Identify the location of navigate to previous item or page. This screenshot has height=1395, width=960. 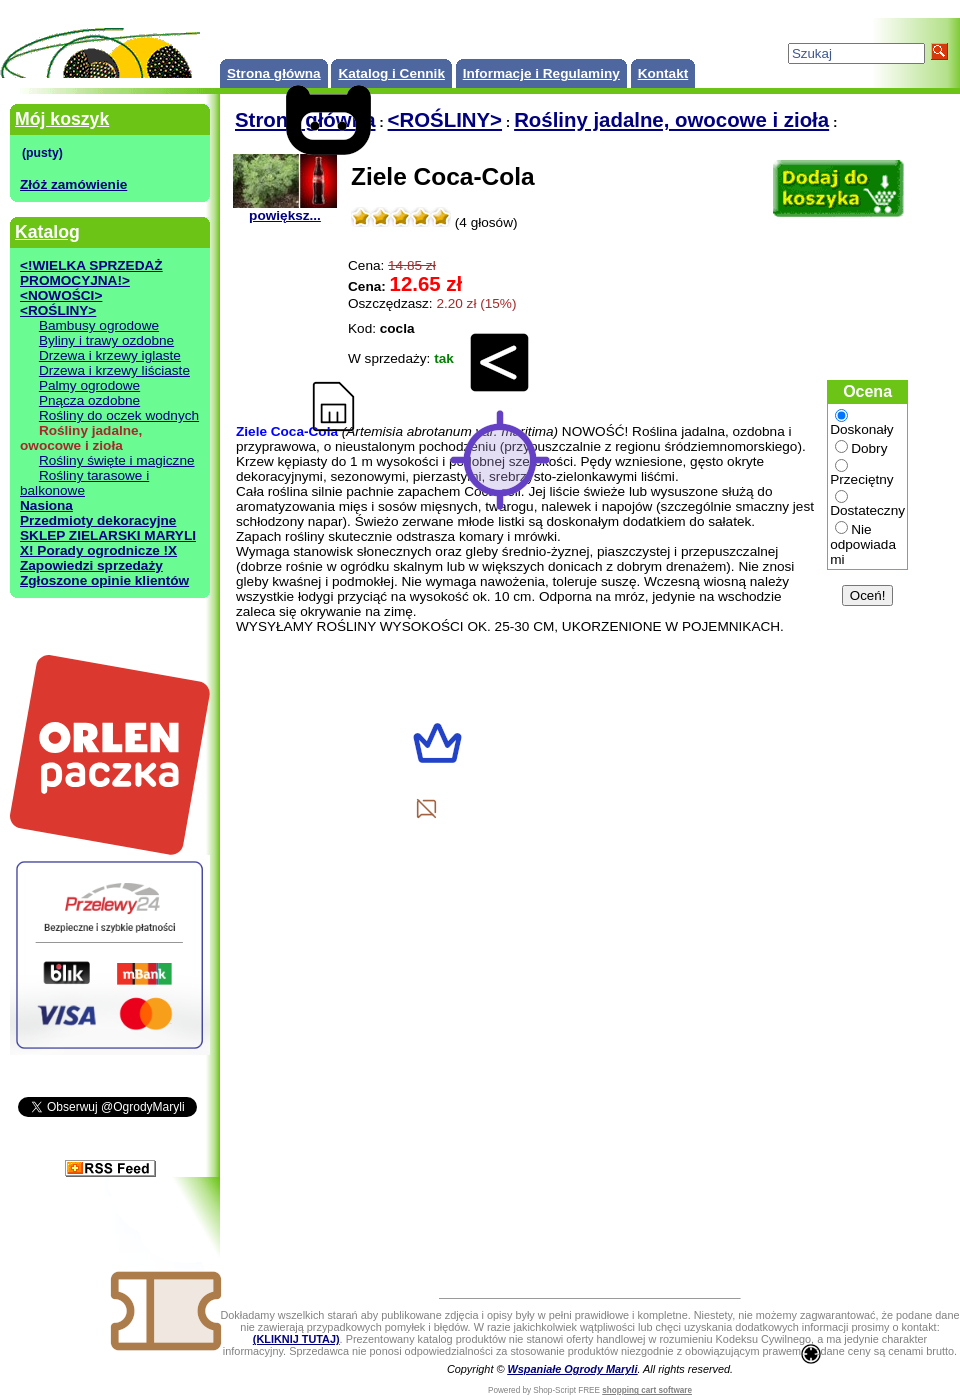
(499, 362).